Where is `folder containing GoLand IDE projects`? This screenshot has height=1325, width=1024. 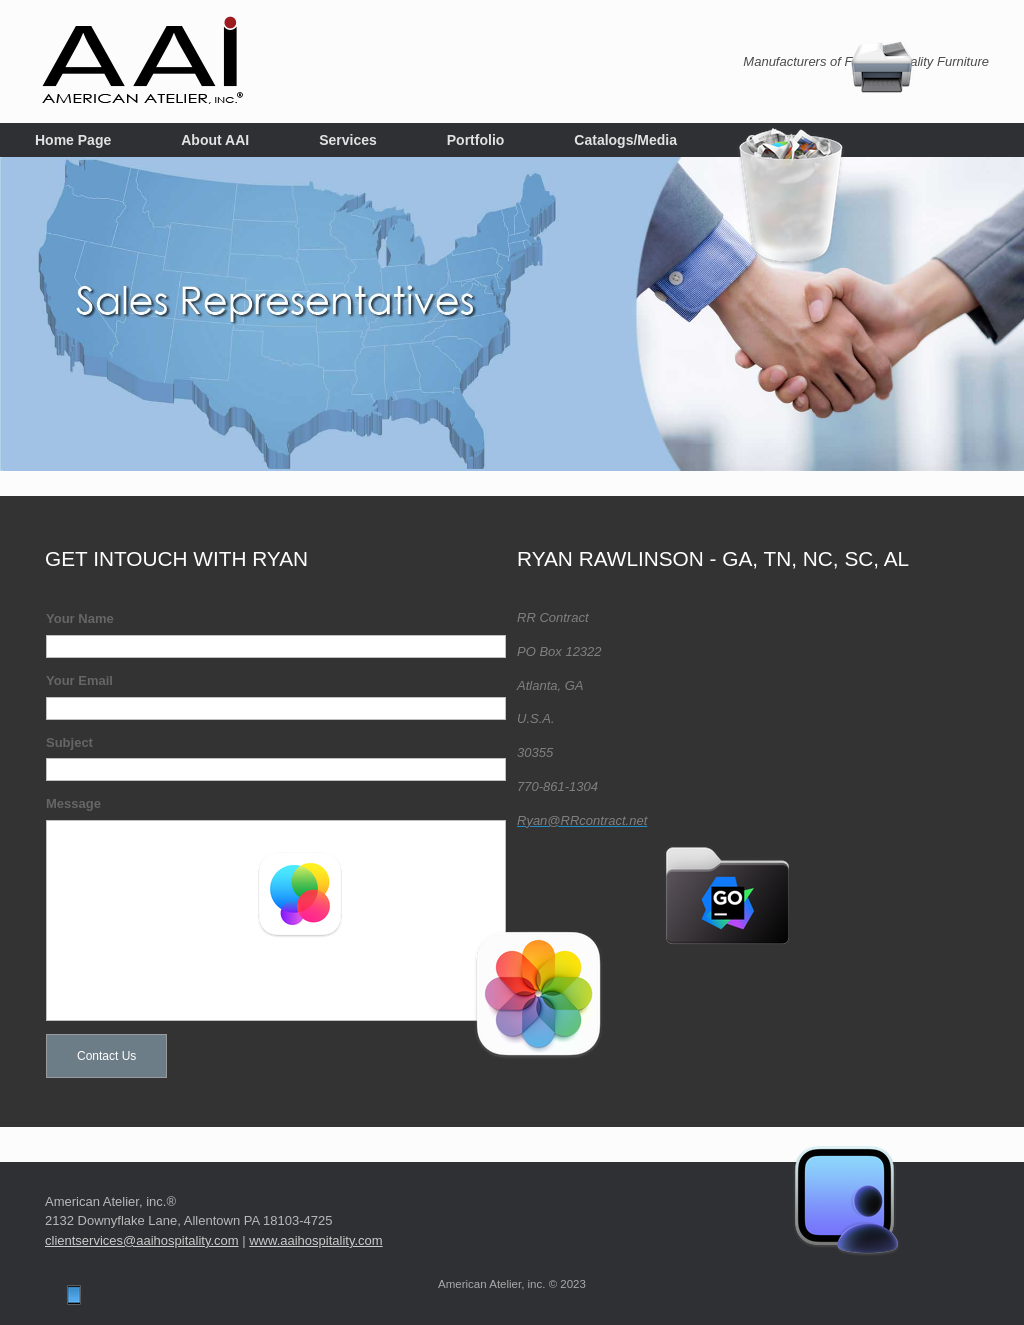
folder containing GoLand IDE projects is located at coordinates (727, 899).